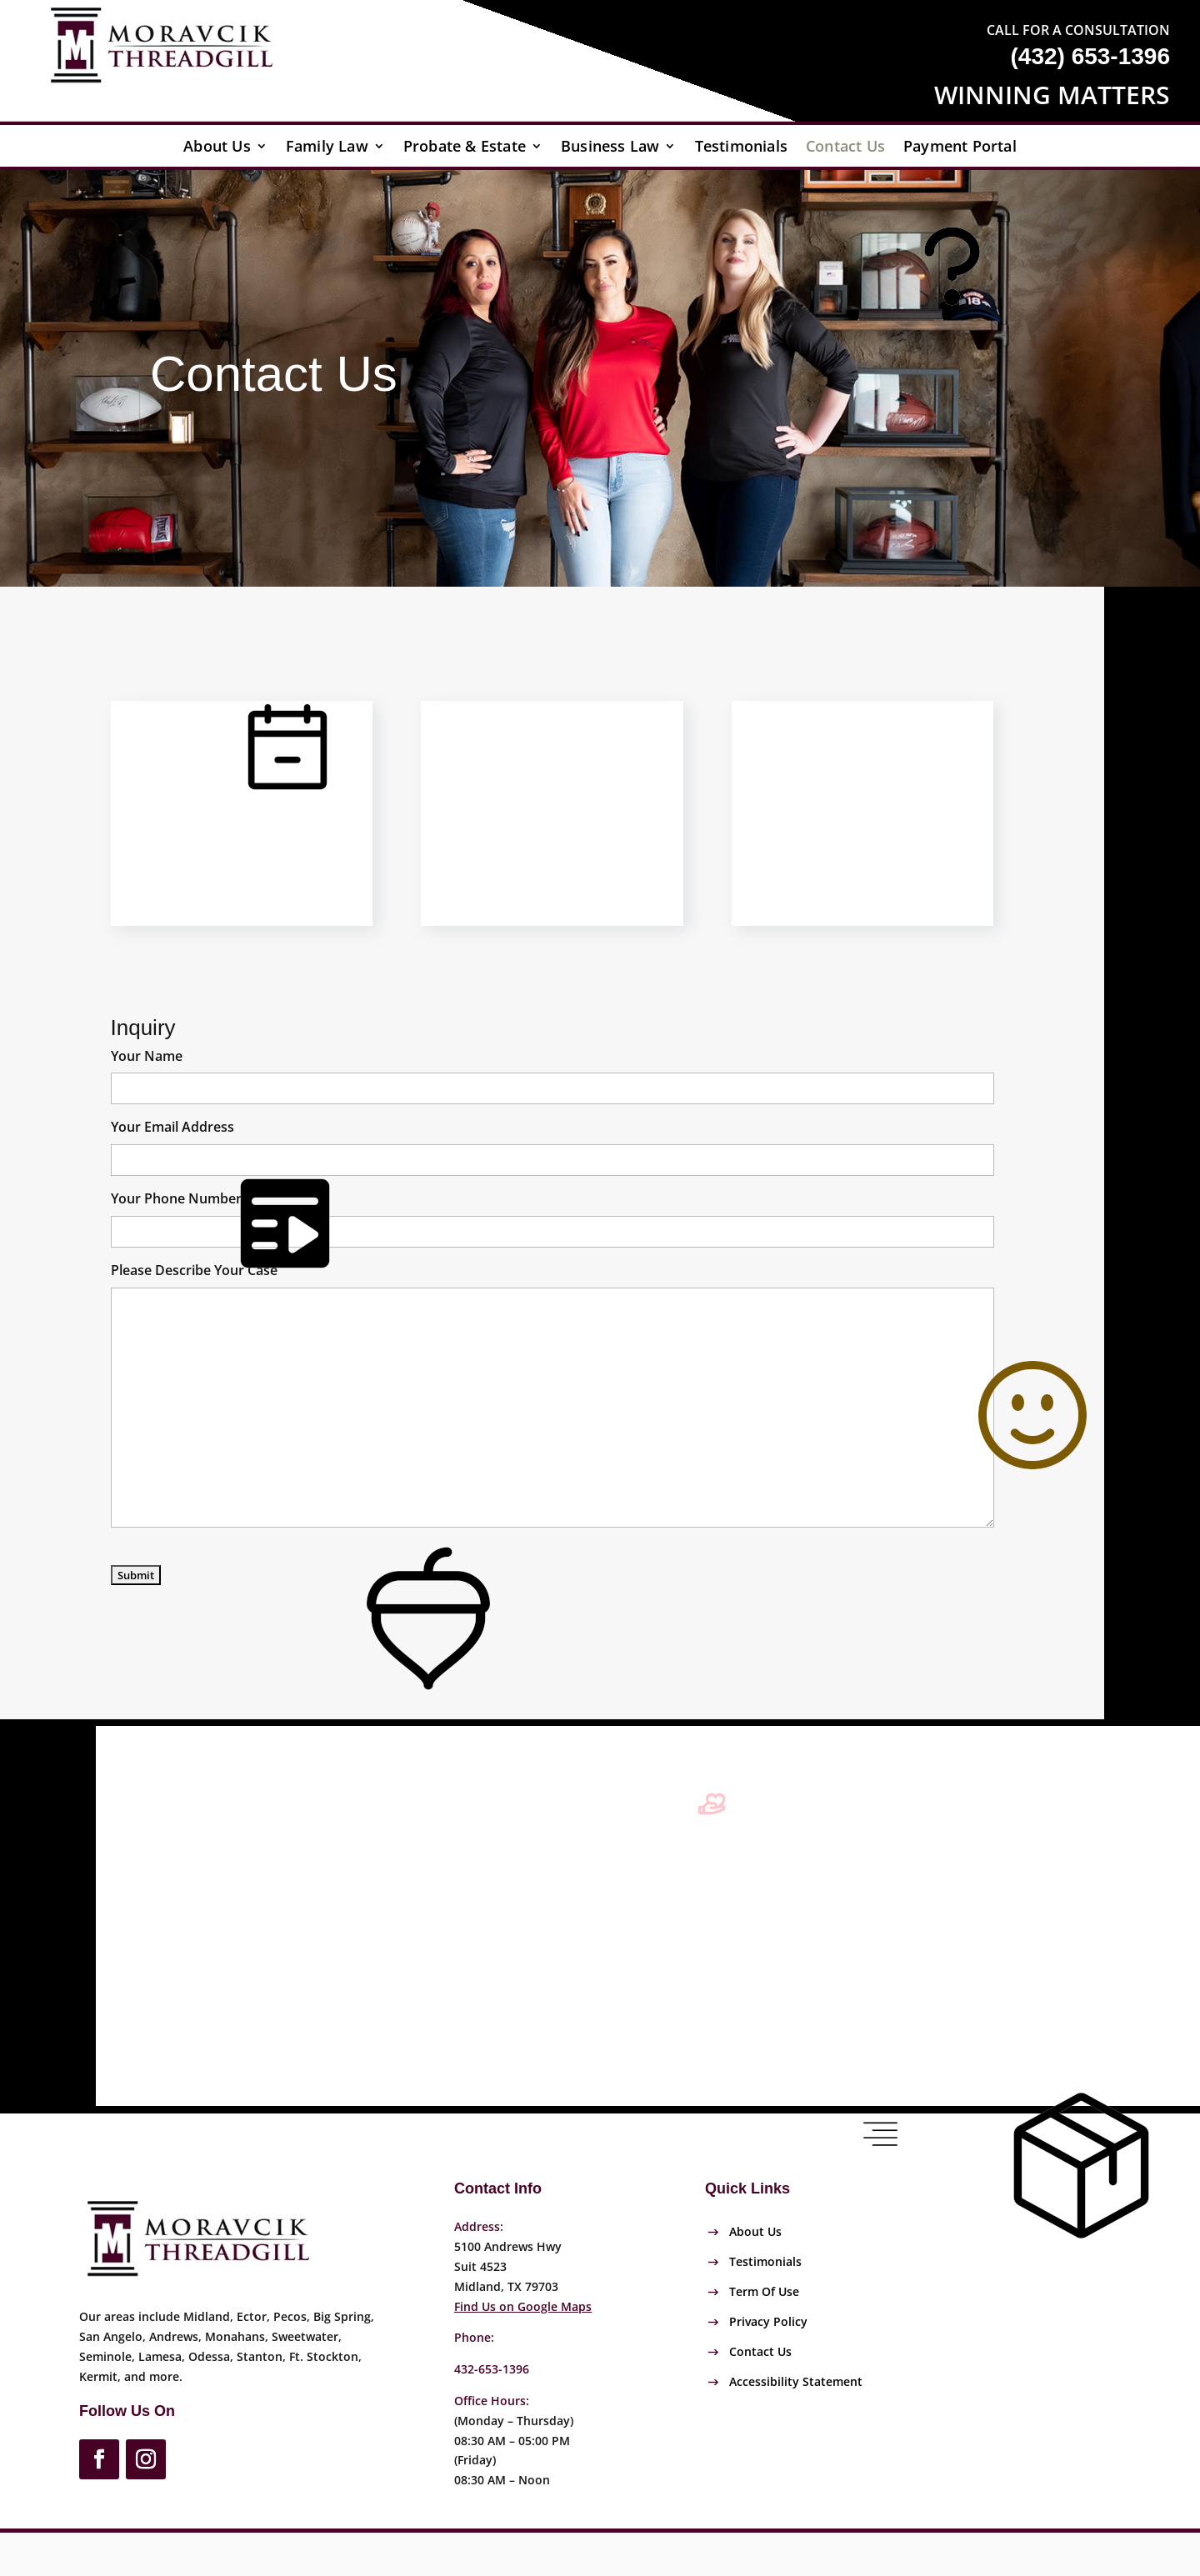 This screenshot has height=2576, width=1200. I want to click on add an emoji or reaction, so click(1032, 1415).